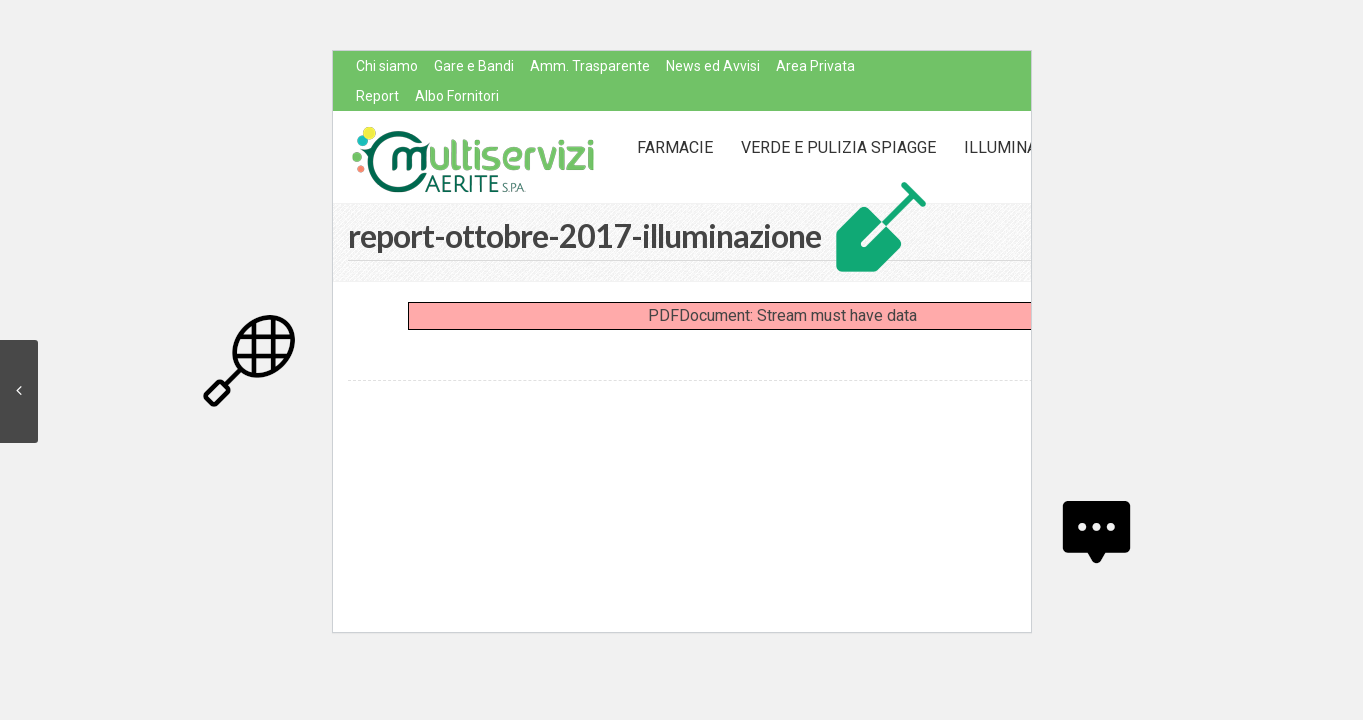 This screenshot has height=720, width=1363. What do you see at coordinates (247, 362) in the screenshot?
I see `access tennis or racquet sports features` at bounding box center [247, 362].